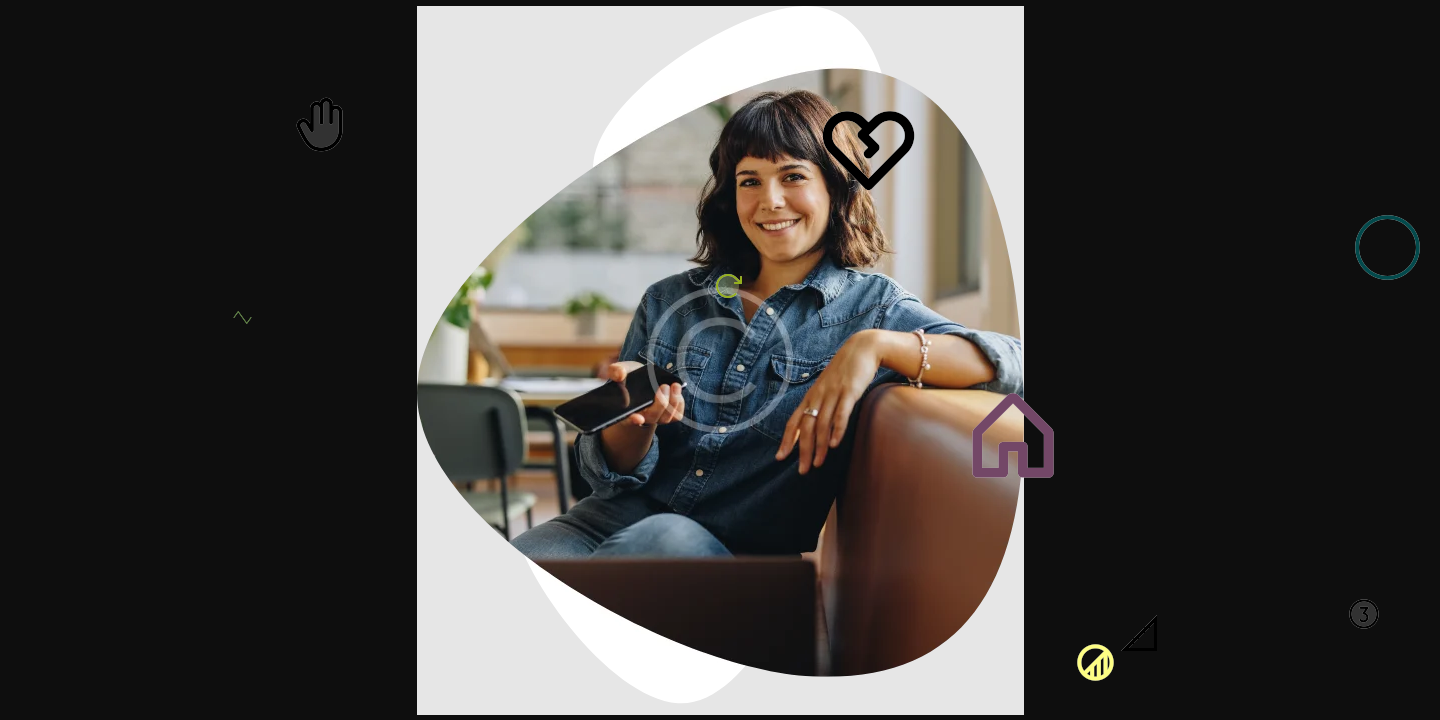 The image size is (1440, 720). I want to click on indicates no cellular signal available, so click(1139, 633).